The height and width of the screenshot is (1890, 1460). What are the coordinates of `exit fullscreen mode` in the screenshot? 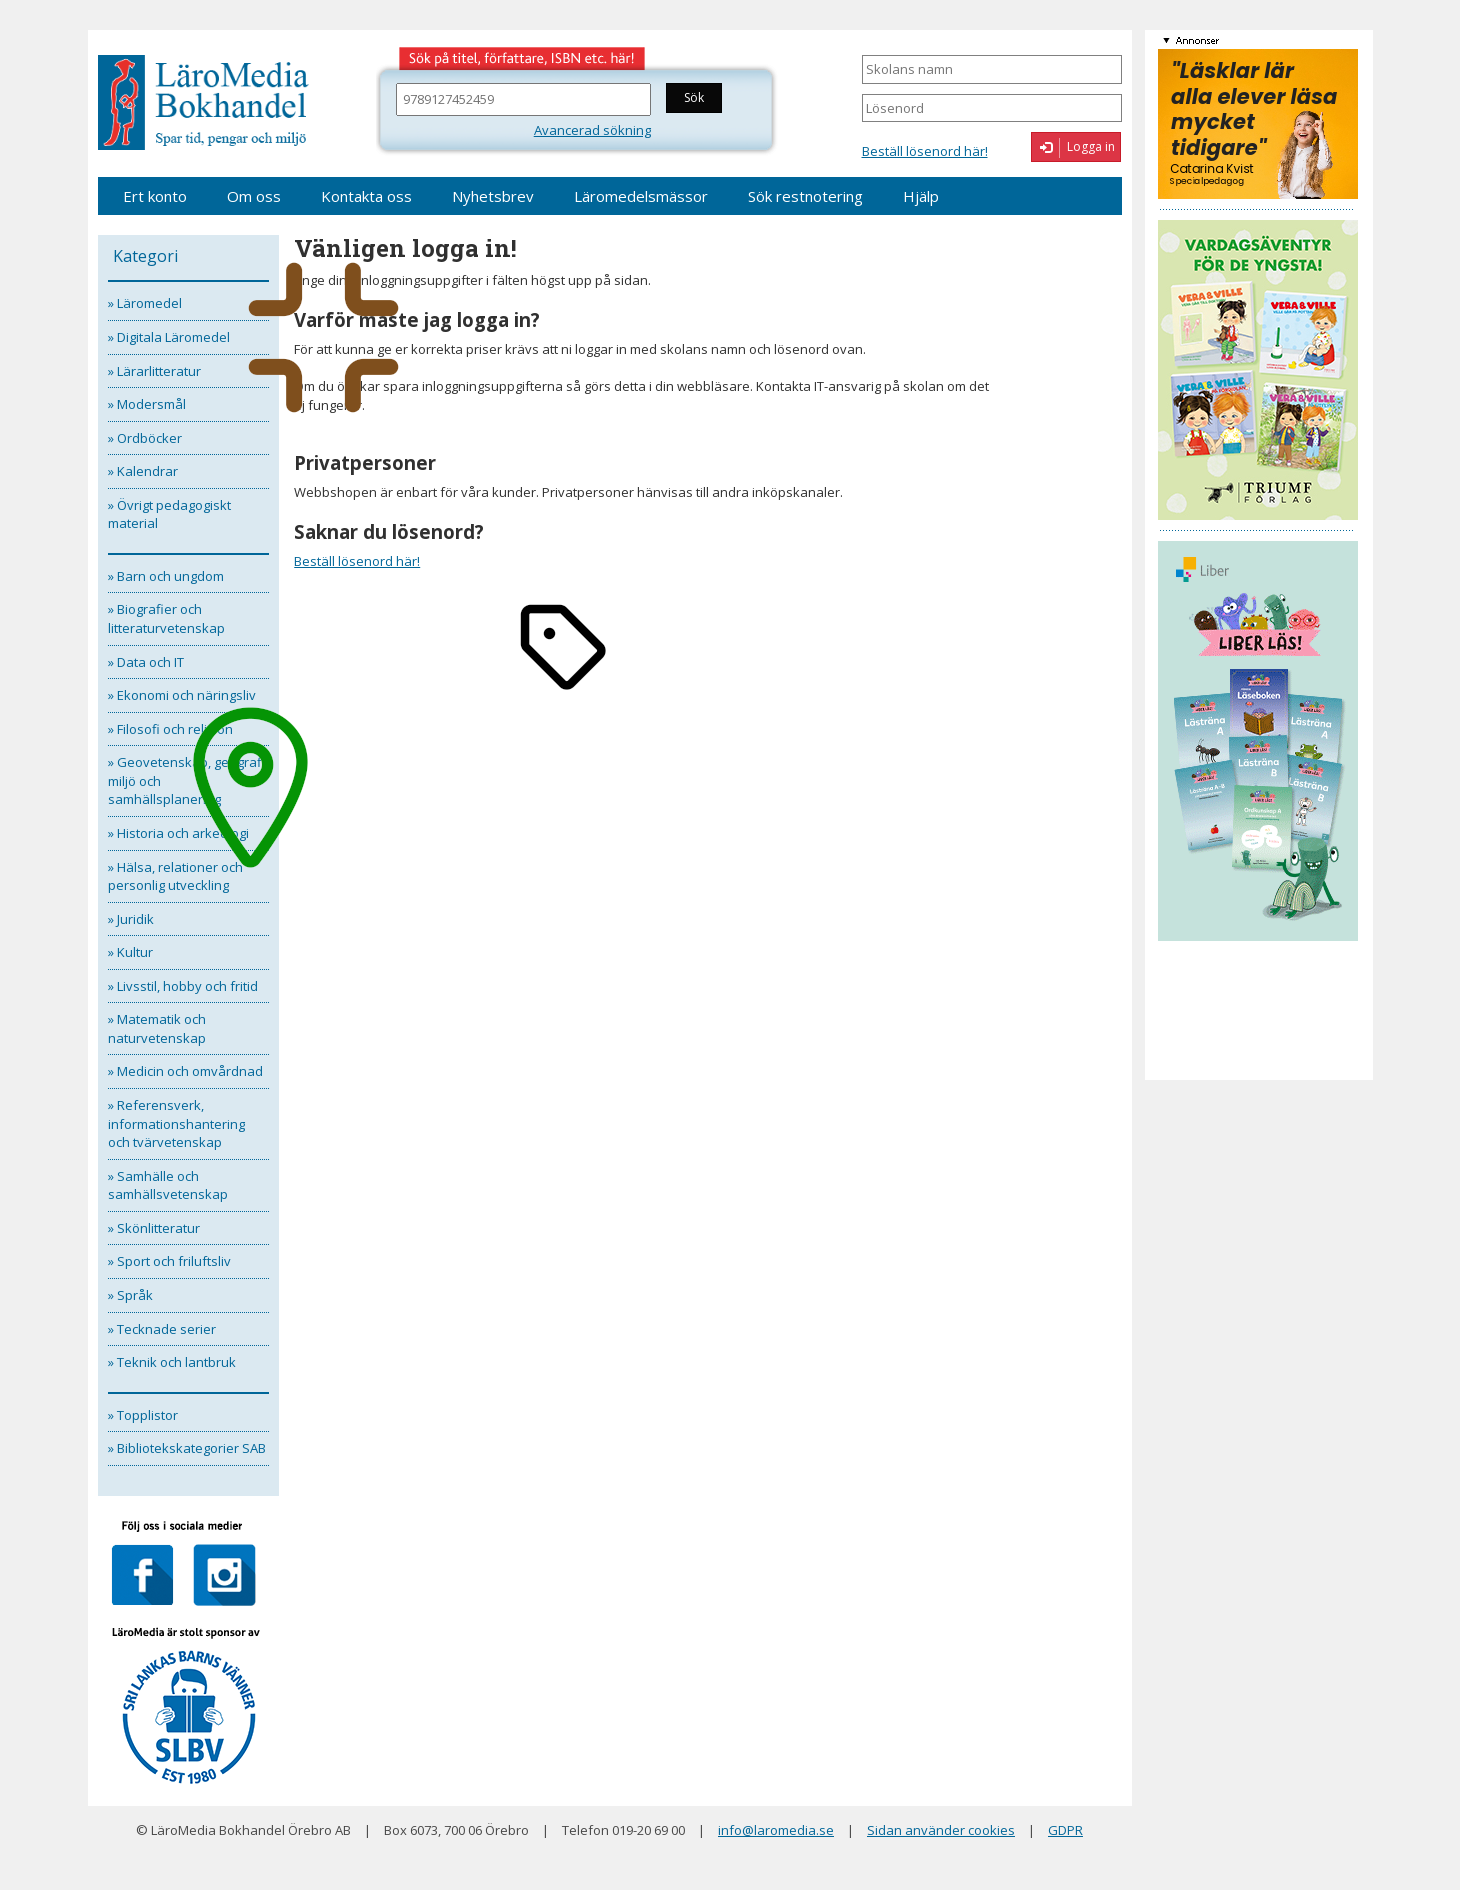 It's located at (323, 337).